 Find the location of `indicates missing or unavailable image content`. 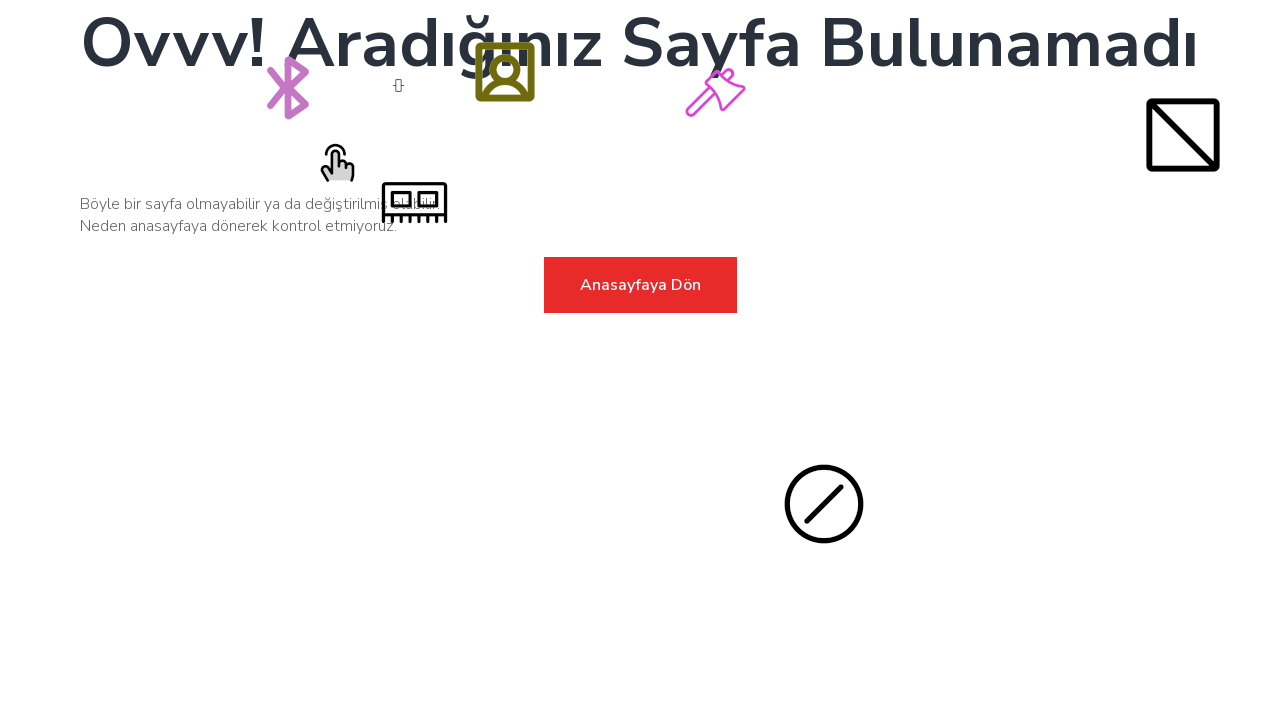

indicates missing or unavailable image content is located at coordinates (1183, 135).